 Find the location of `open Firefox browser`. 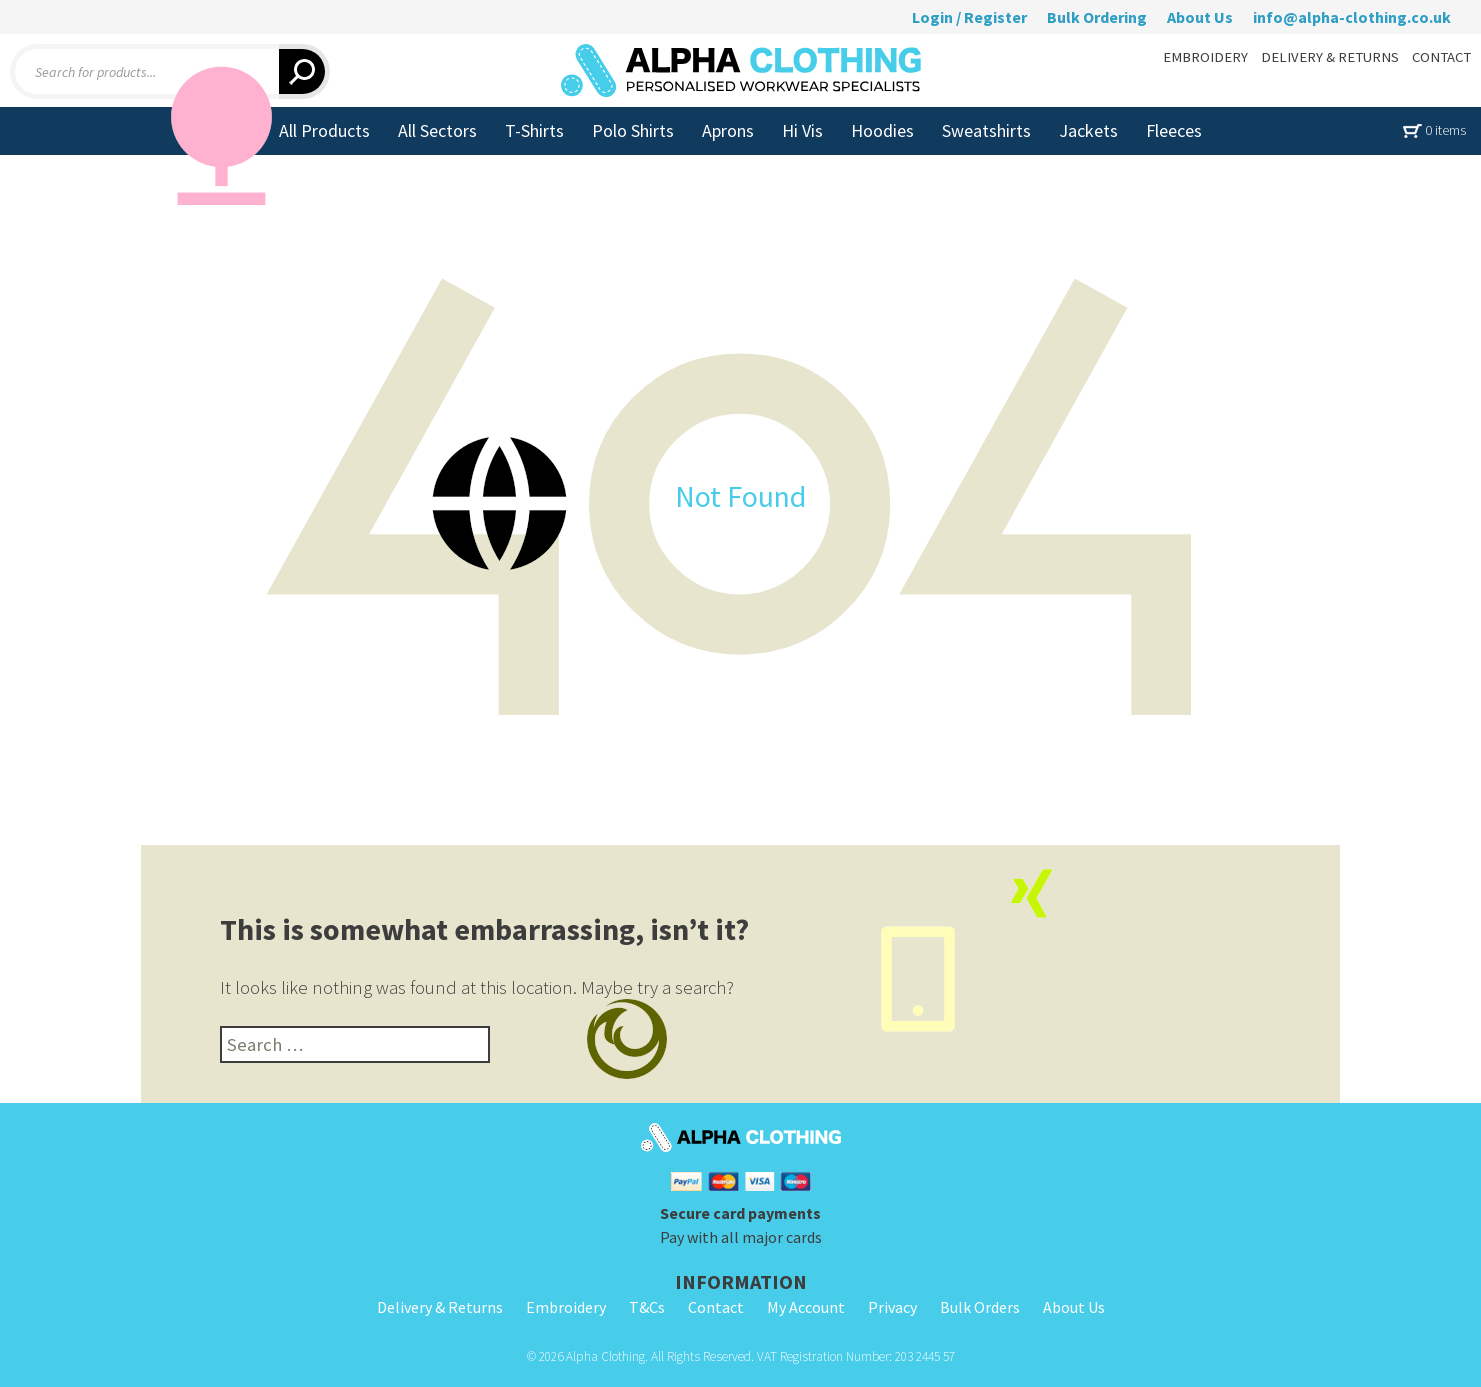

open Firefox browser is located at coordinates (627, 1039).